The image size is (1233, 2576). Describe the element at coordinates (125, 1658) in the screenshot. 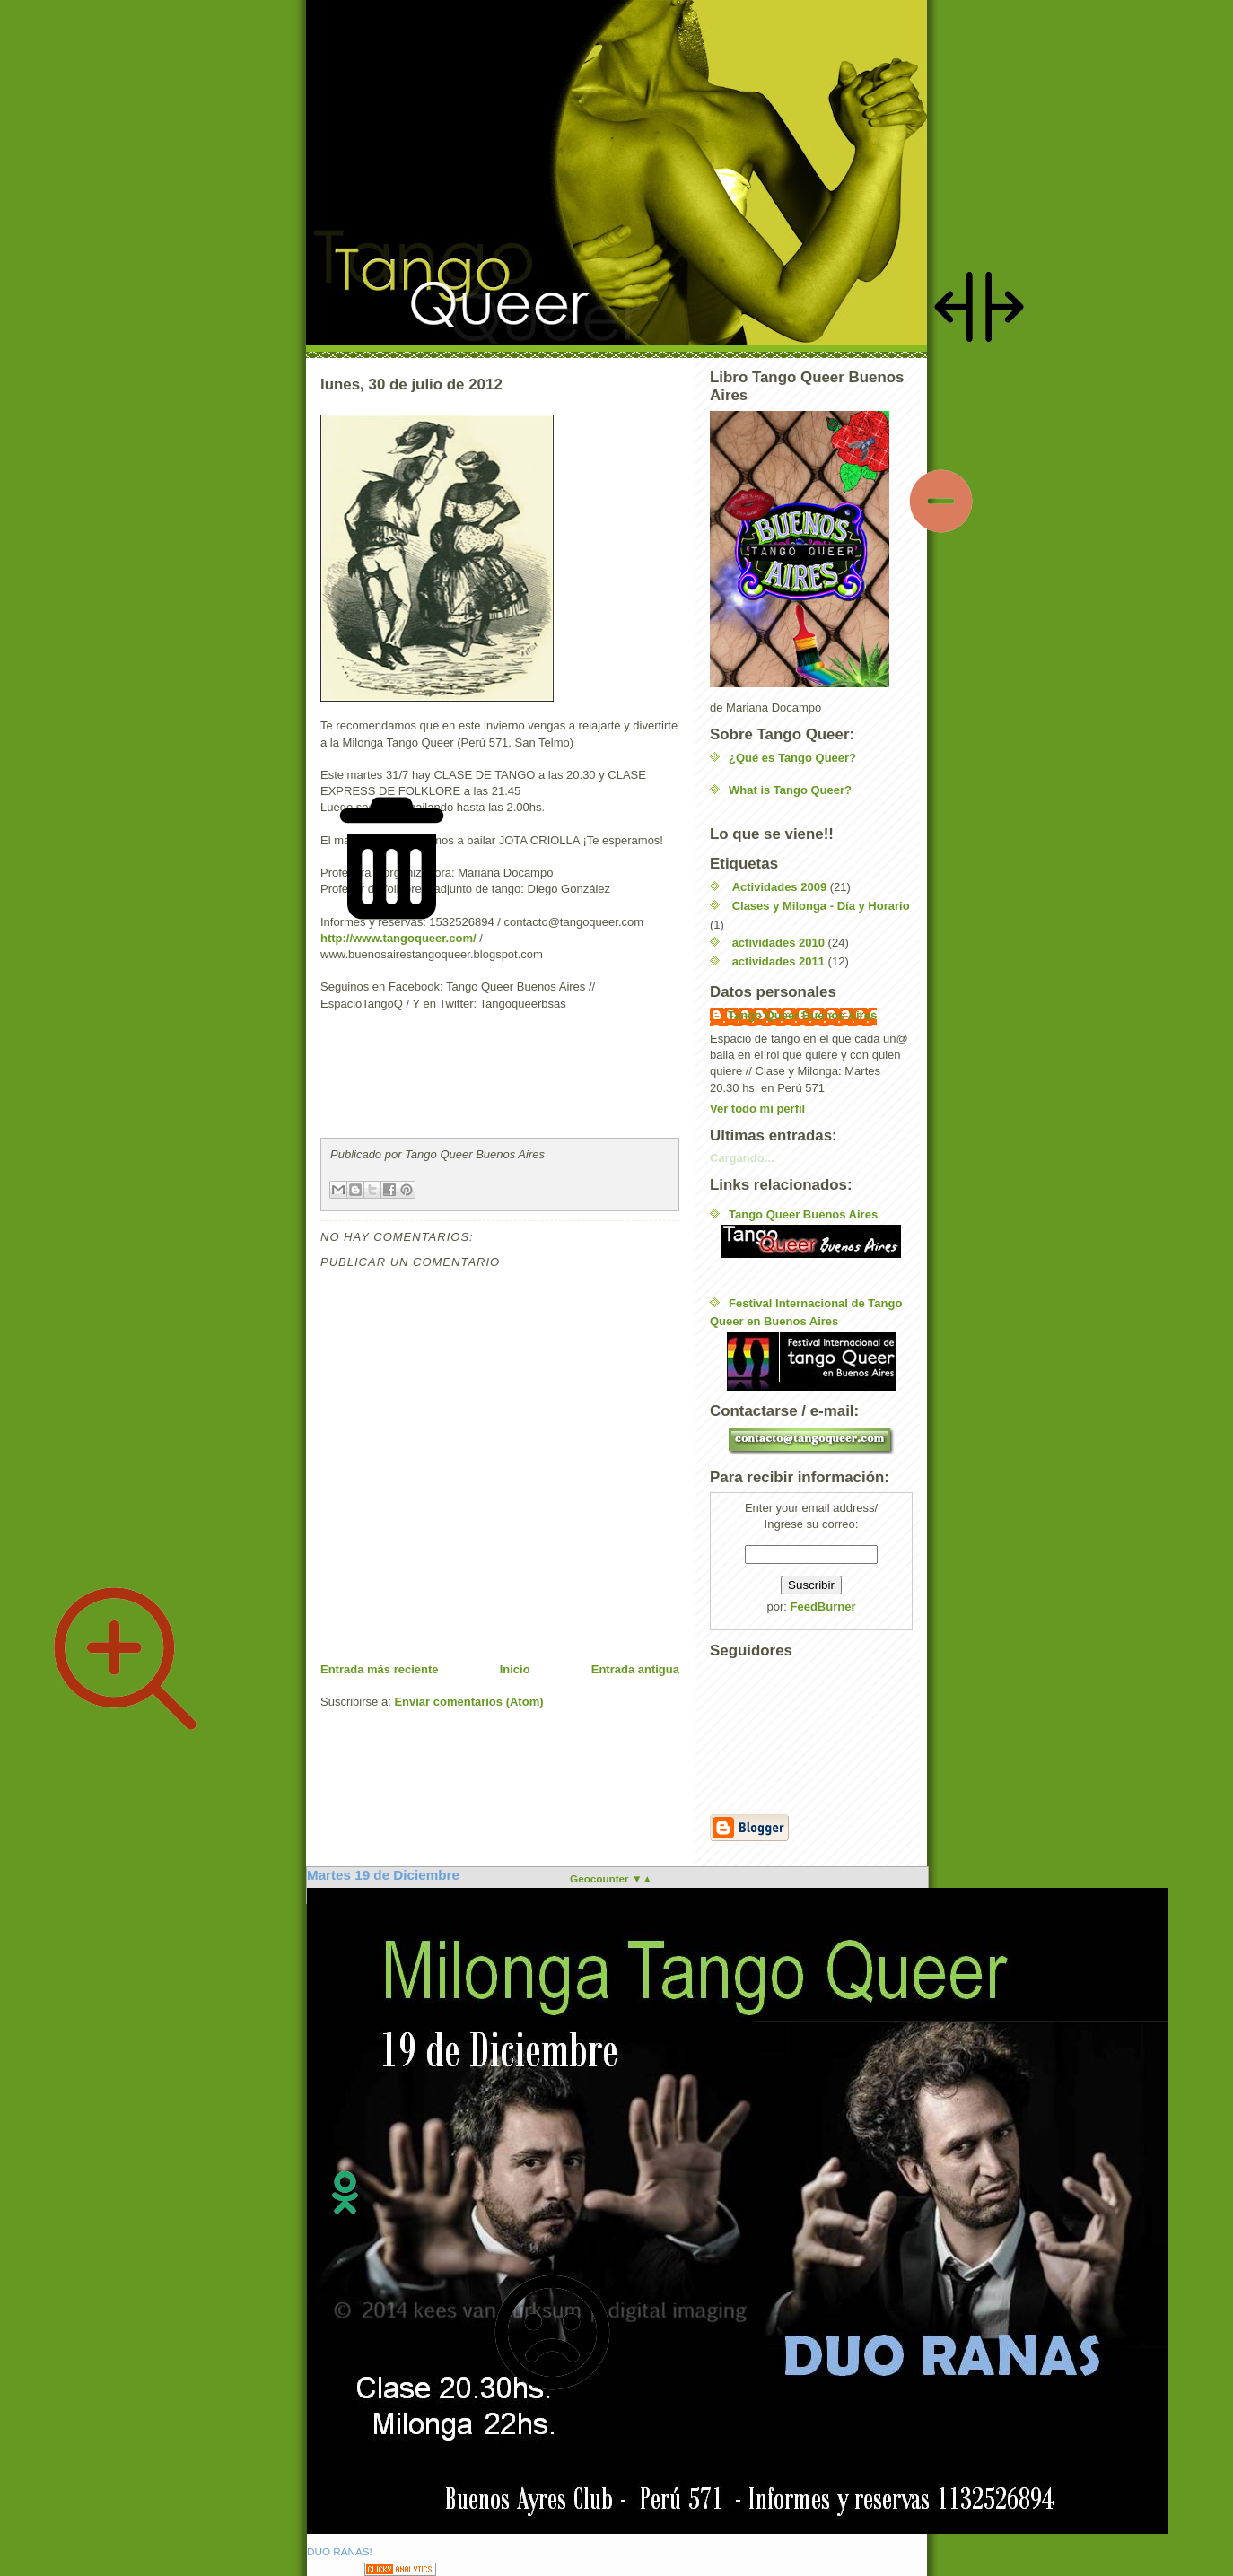

I see `zoom in on content` at that location.